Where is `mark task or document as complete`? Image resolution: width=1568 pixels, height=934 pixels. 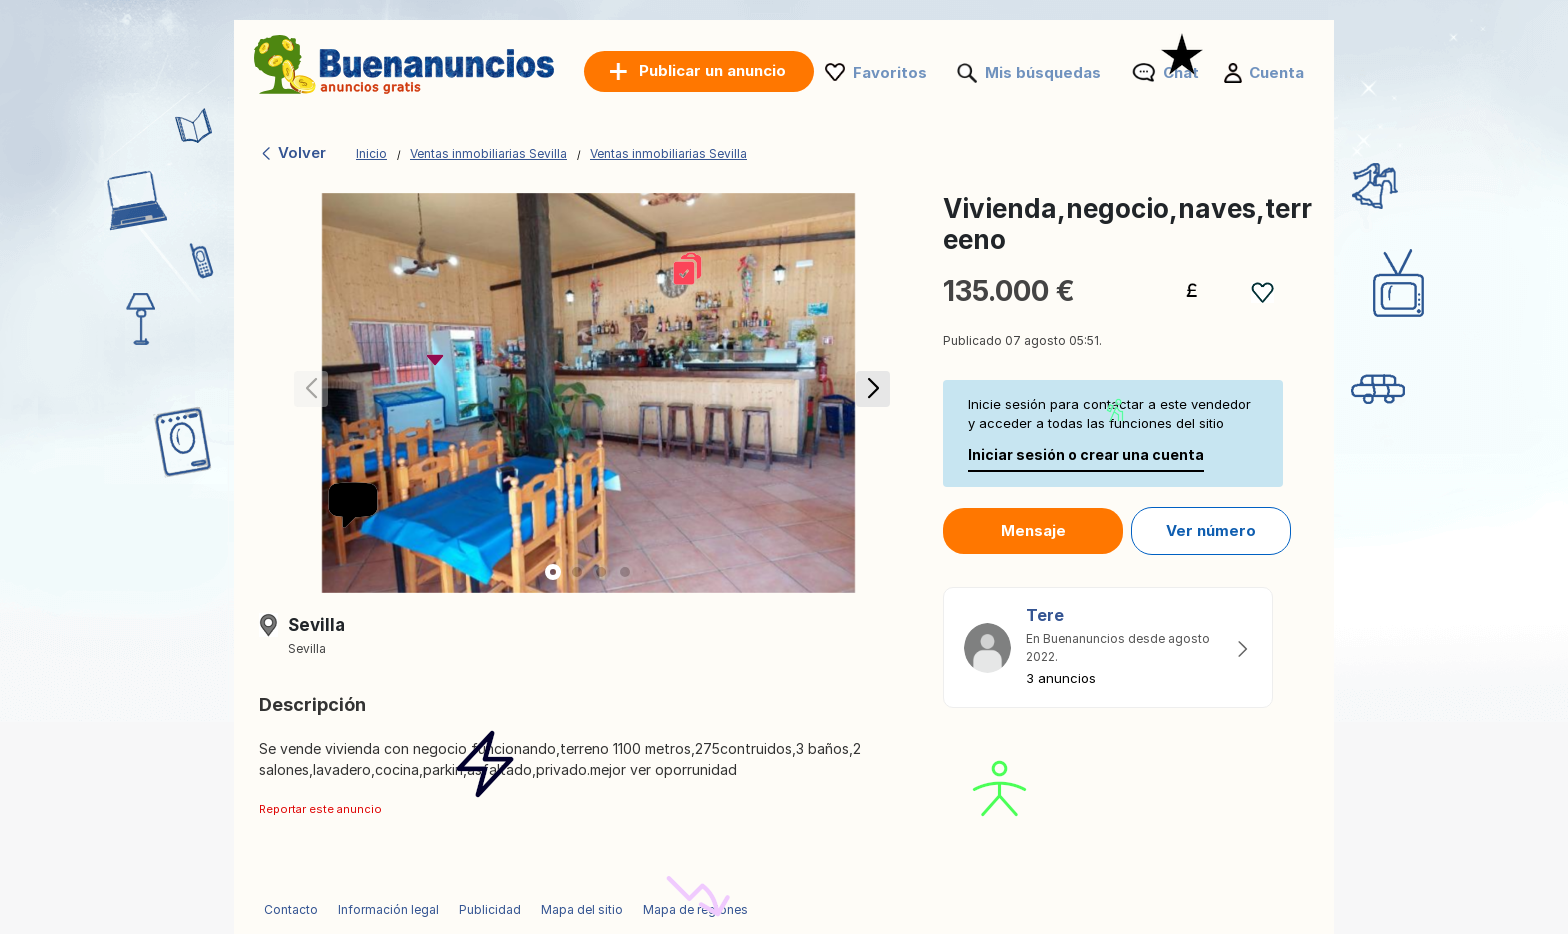
mark task or document as complete is located at coordinates (687, 268).